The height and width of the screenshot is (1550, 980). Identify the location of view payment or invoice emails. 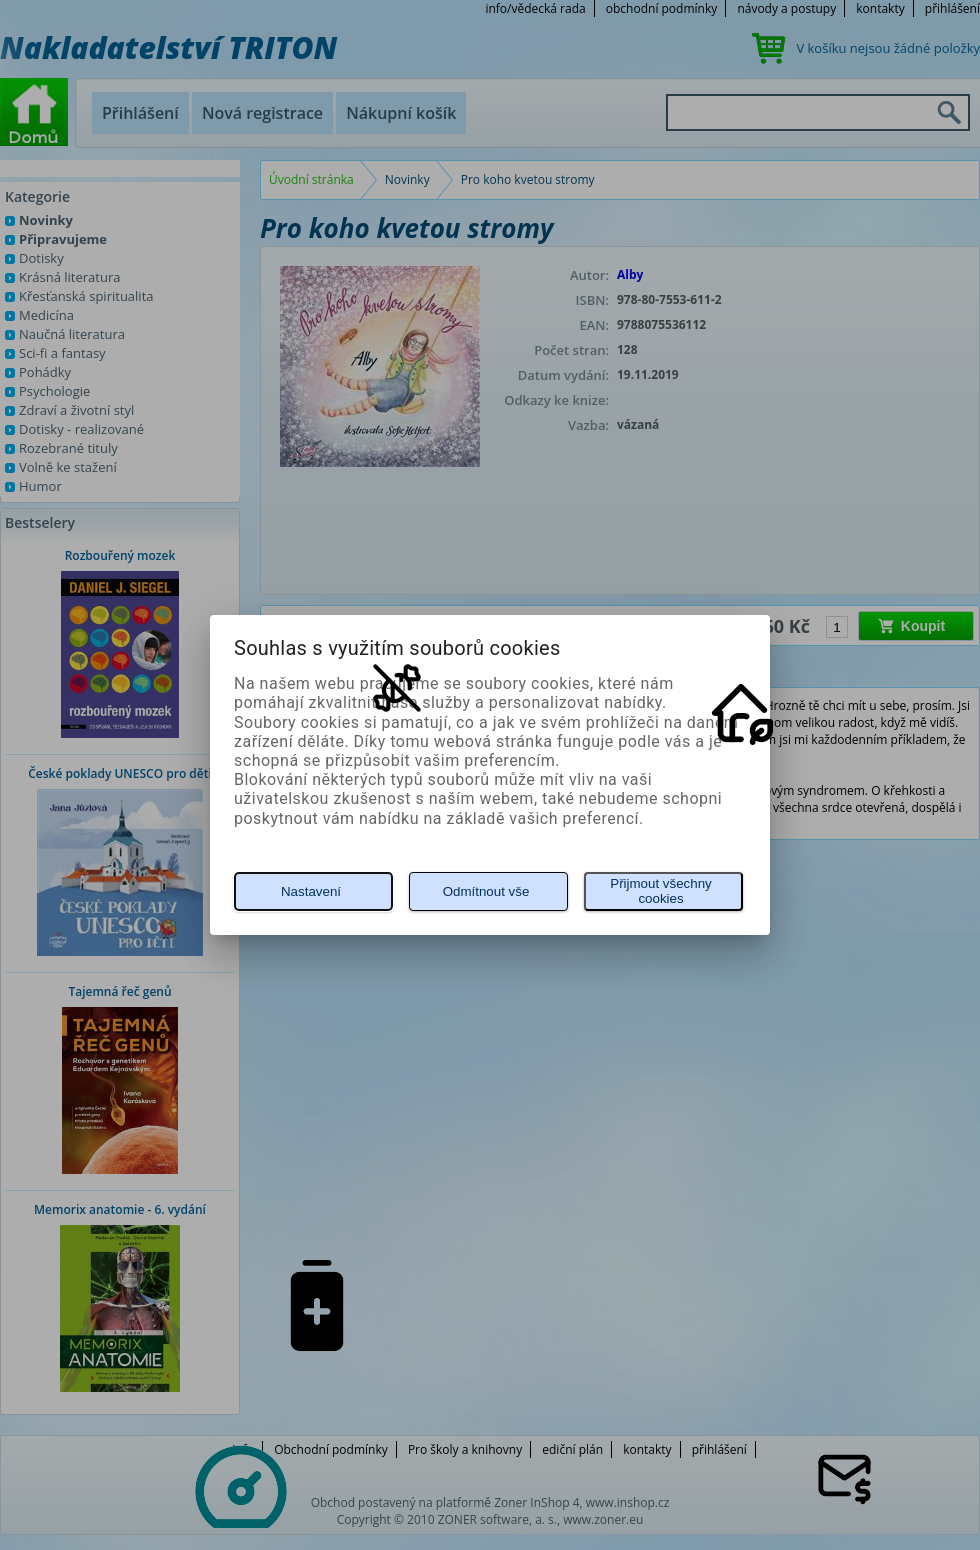
(844, 1475).